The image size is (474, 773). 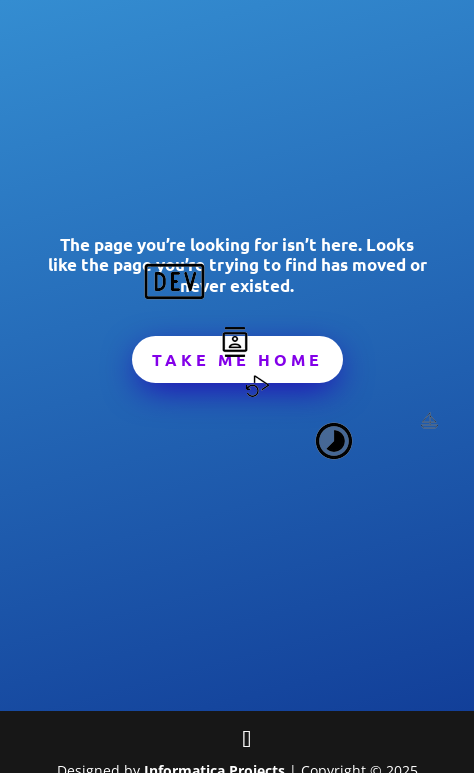 What do you see at coordinates (174, 281) in the screenshot?
I see `visit the DEV Community platform` at bounding box center [174, 281].